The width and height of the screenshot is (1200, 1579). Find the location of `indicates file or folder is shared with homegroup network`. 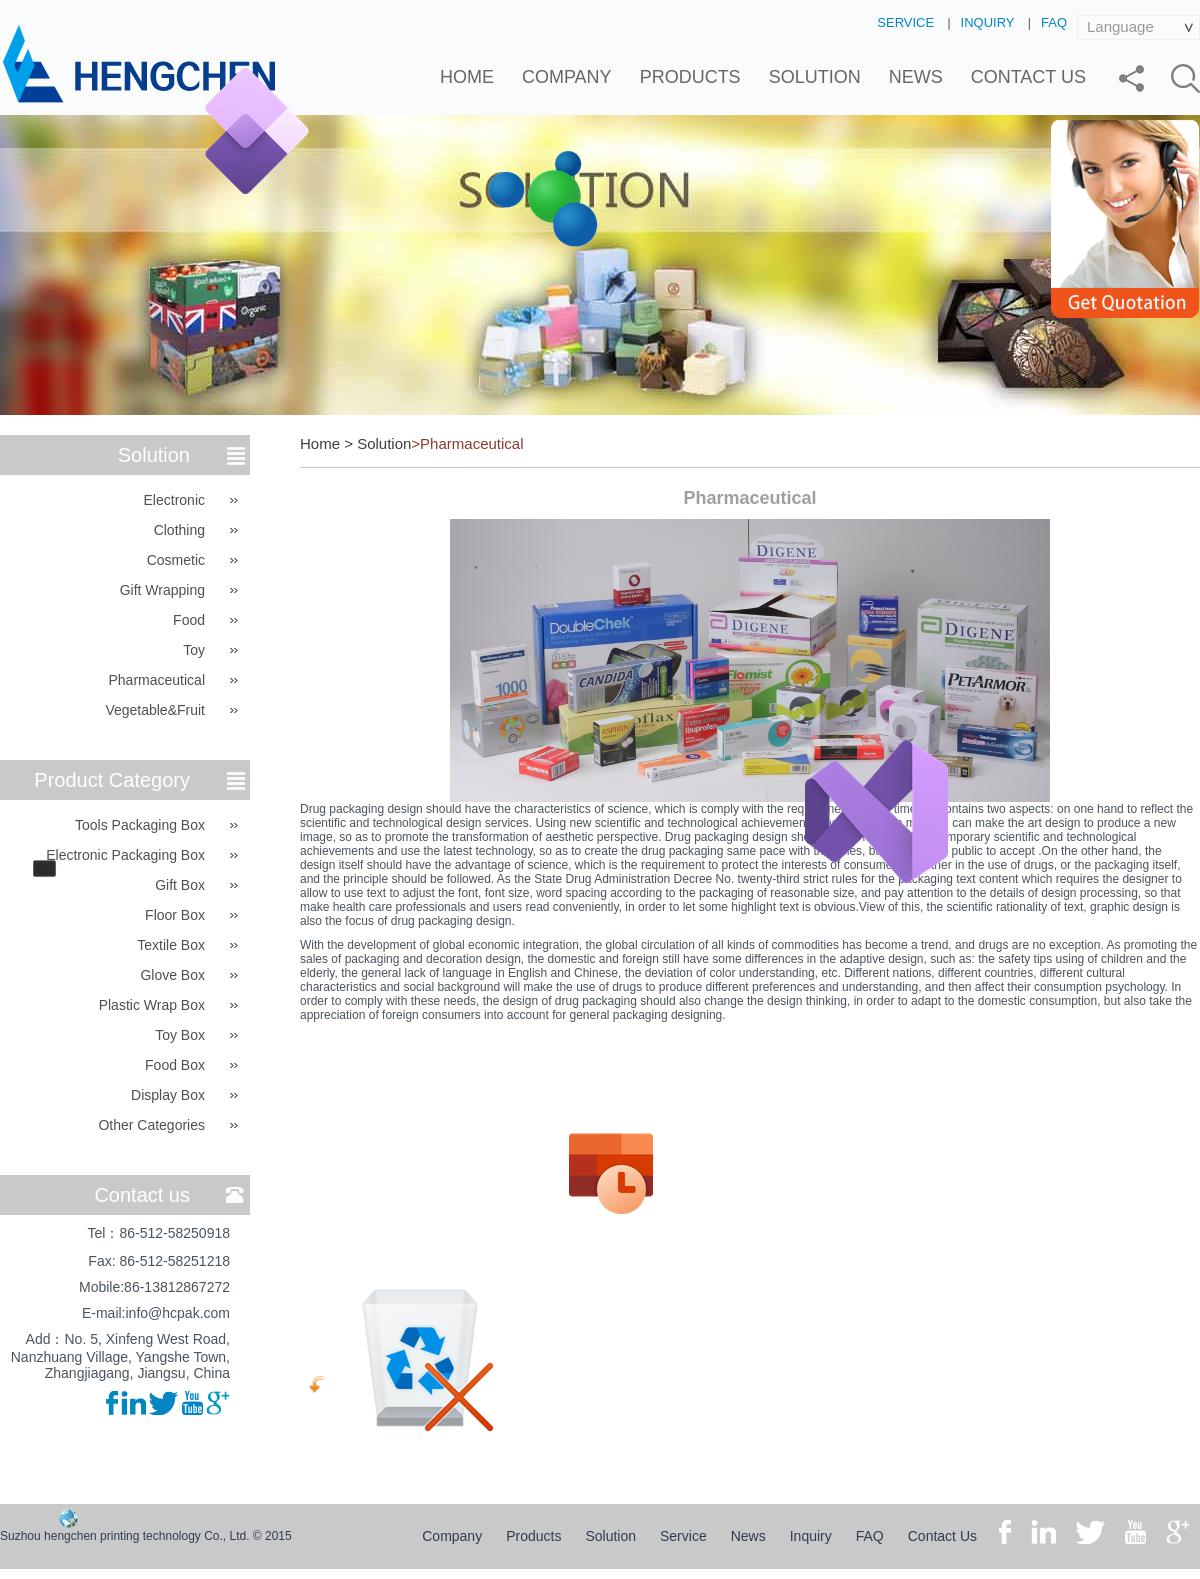

indicates file or folder is shared with homegroup network is located at coordinates (543, 200).